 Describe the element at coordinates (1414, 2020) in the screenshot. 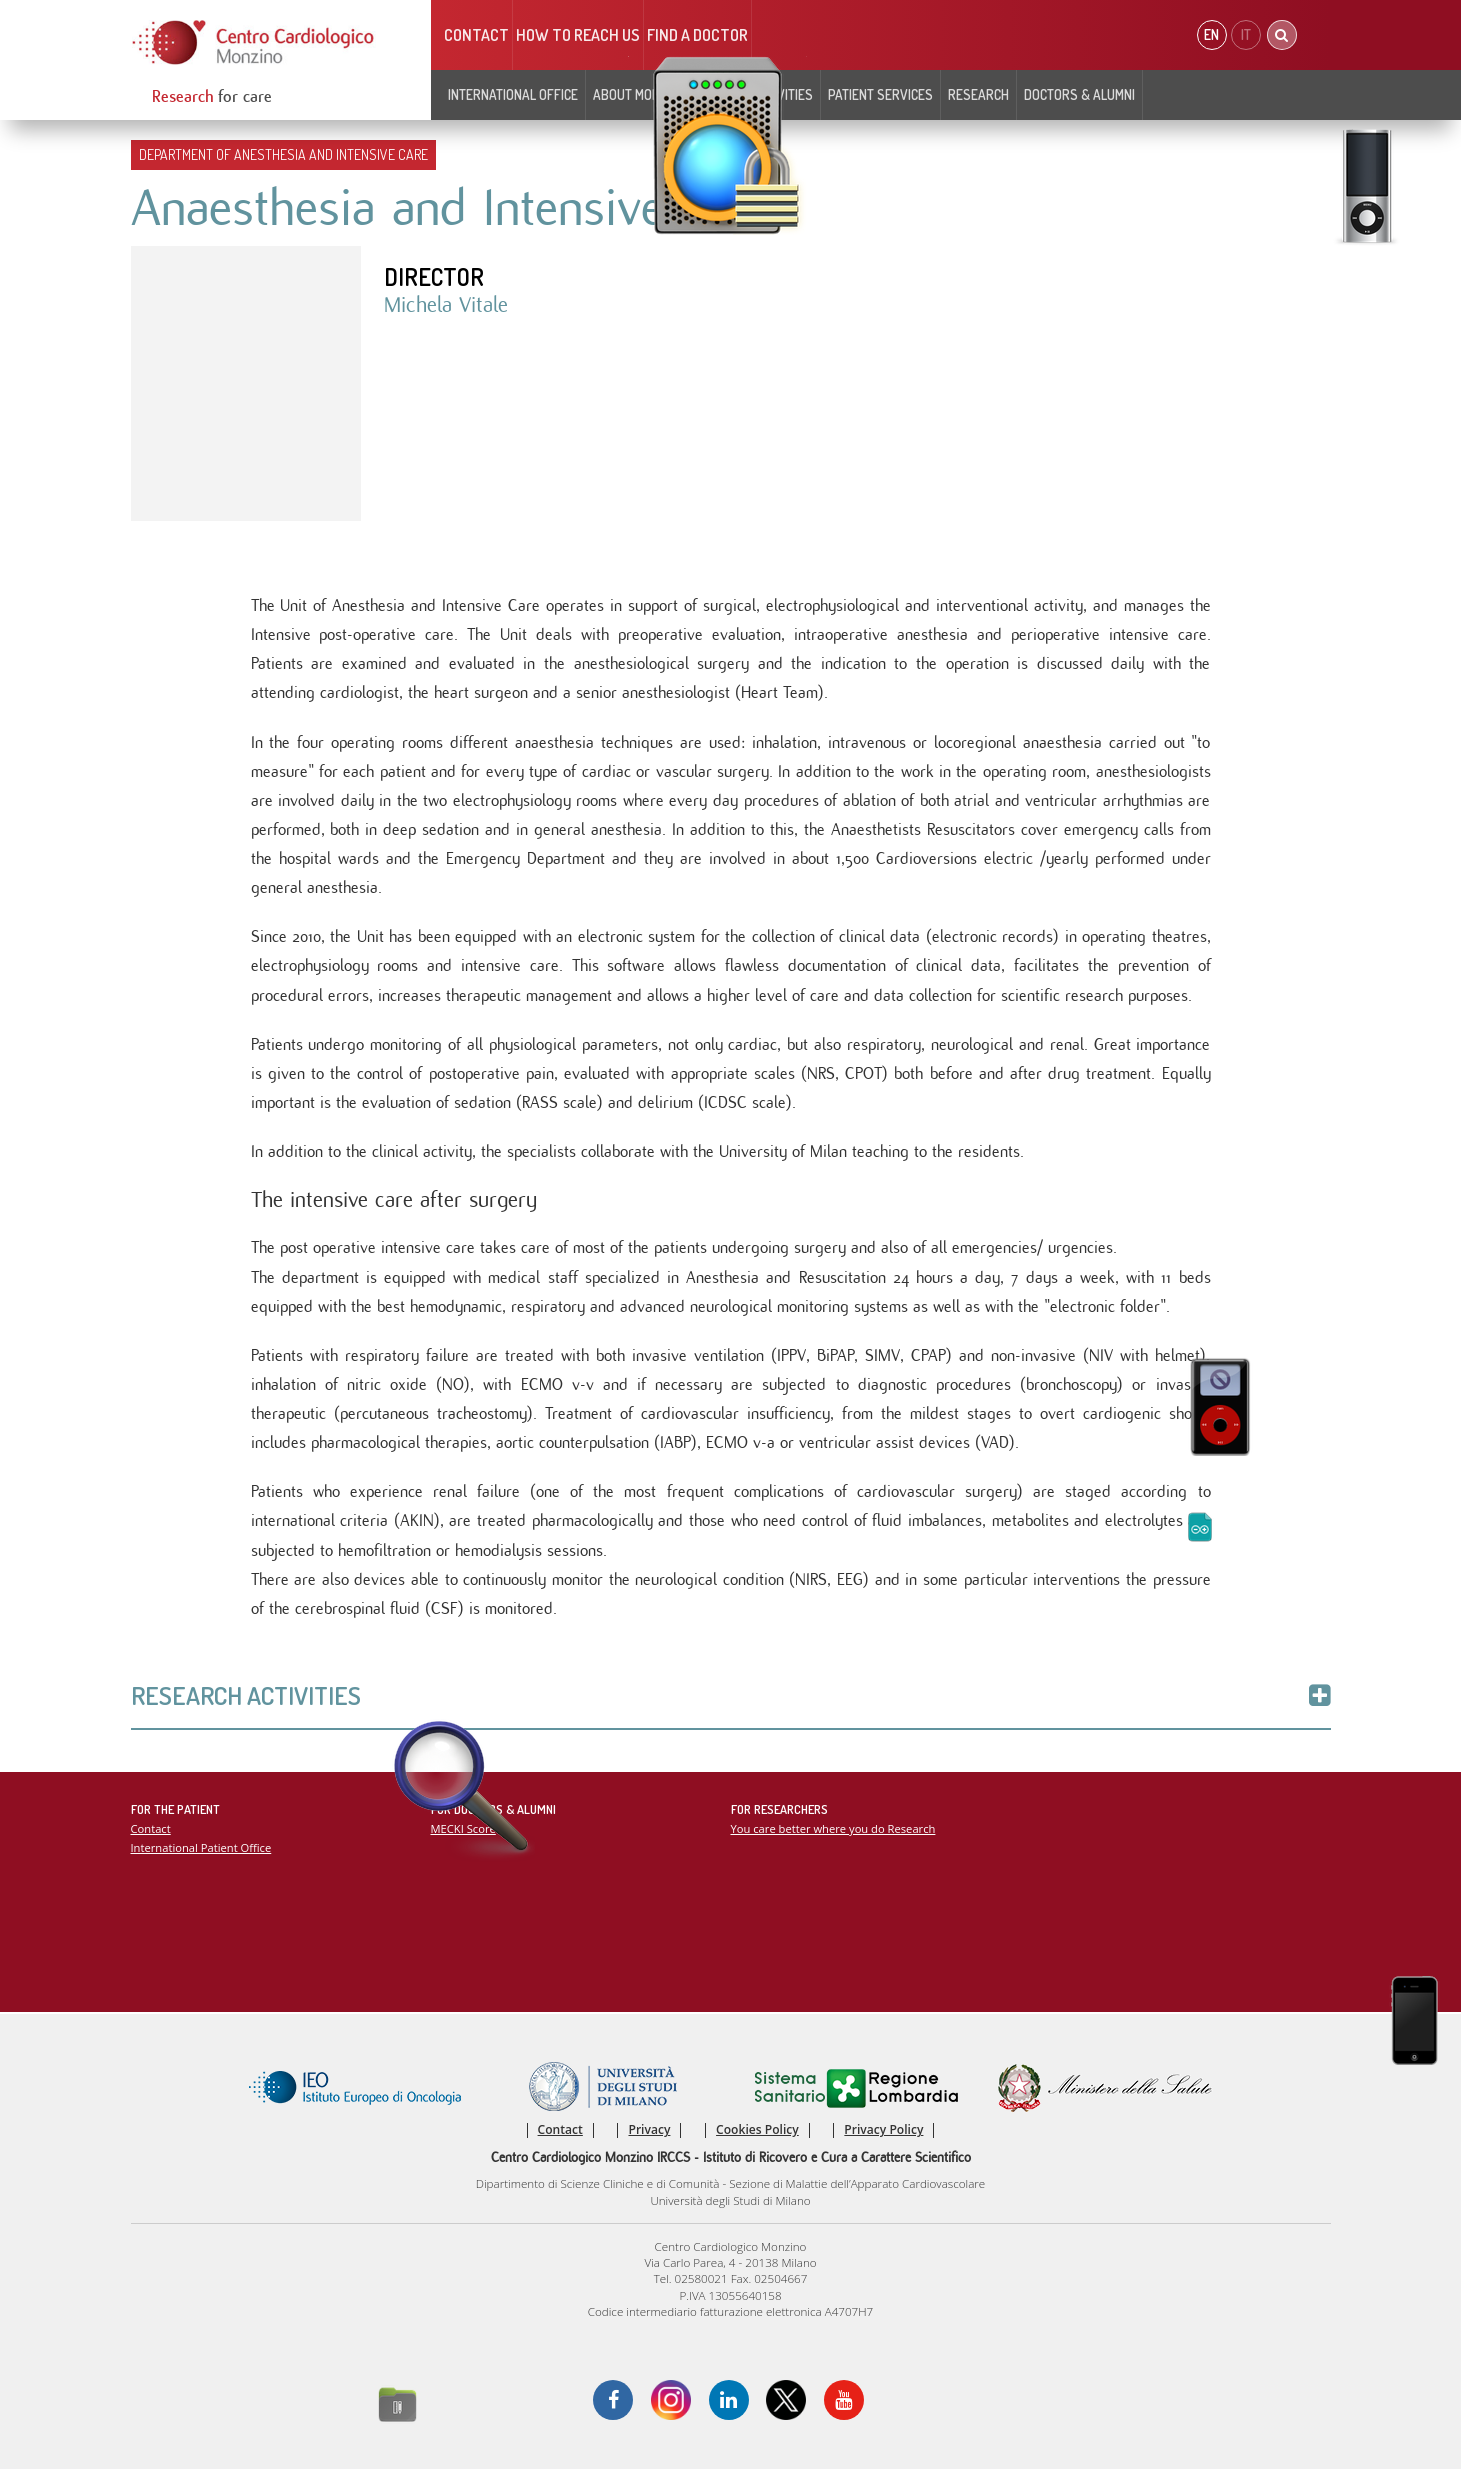

I see `iPhone device icon` at that location.